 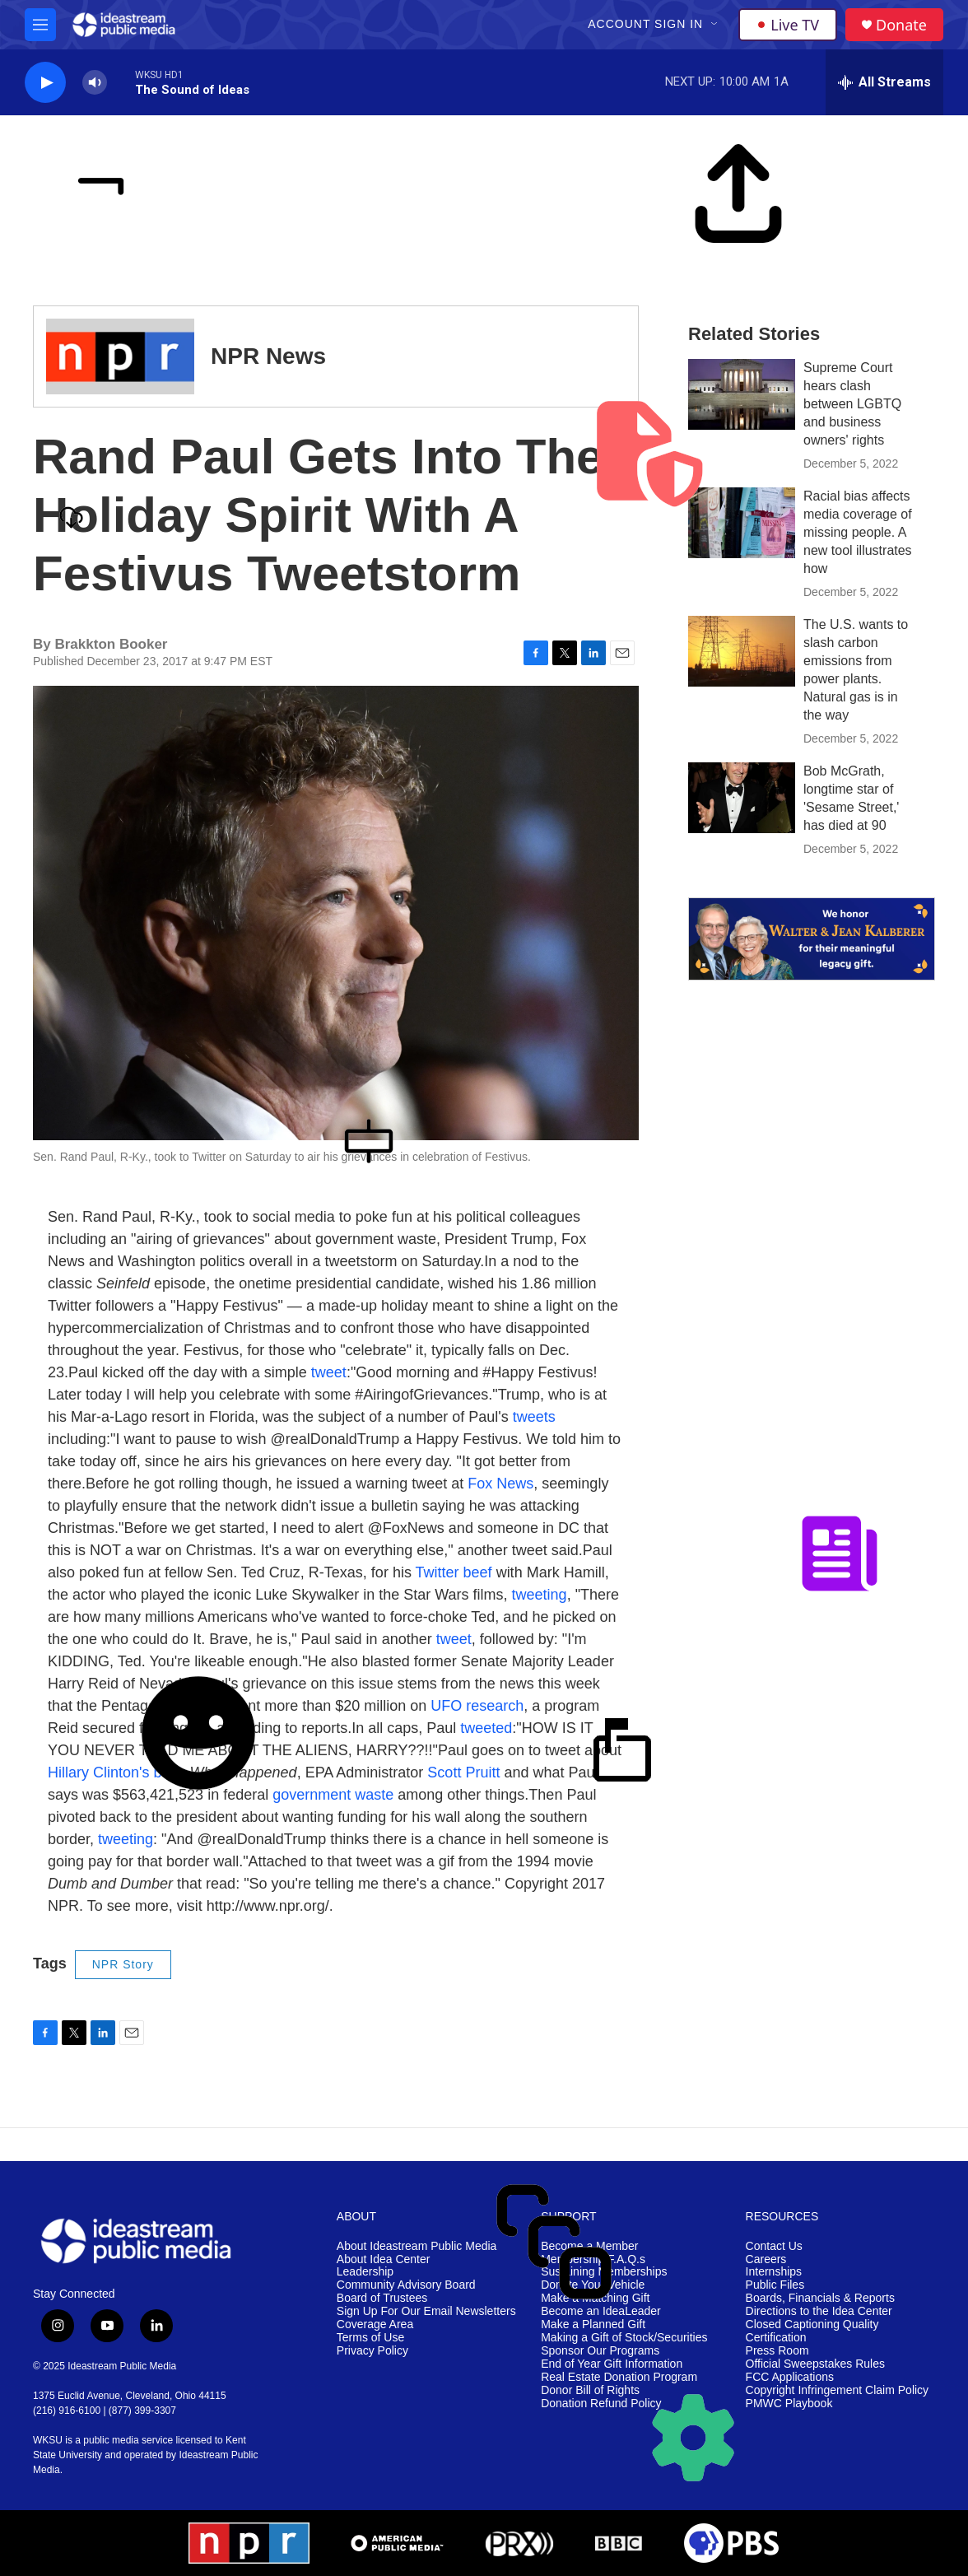 I want to click on view news or articles, so click(x=840, y=1554).